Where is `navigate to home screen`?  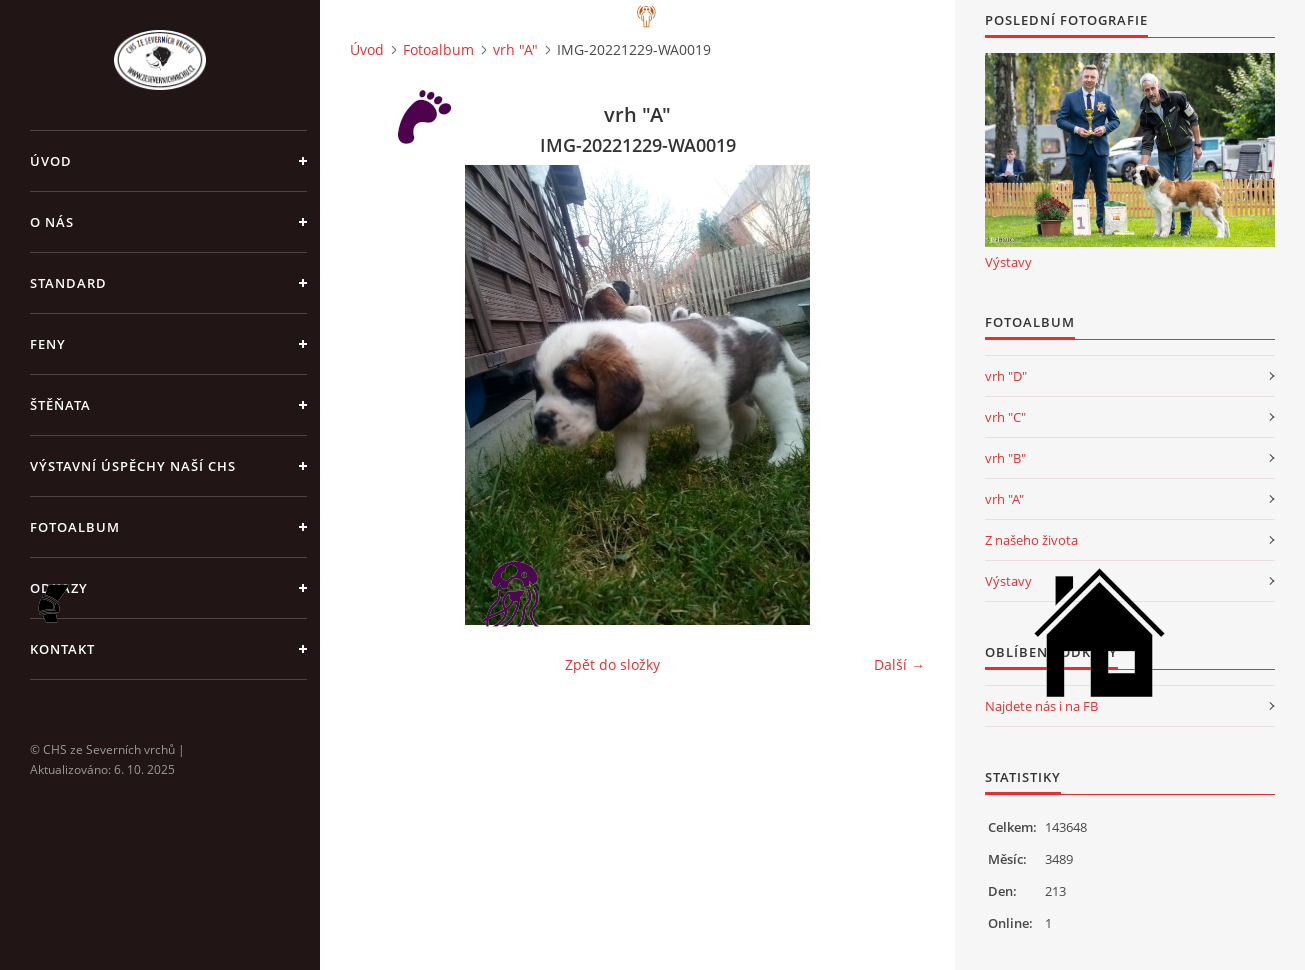
navigate to home screen is located at coordinates (1099, 633).